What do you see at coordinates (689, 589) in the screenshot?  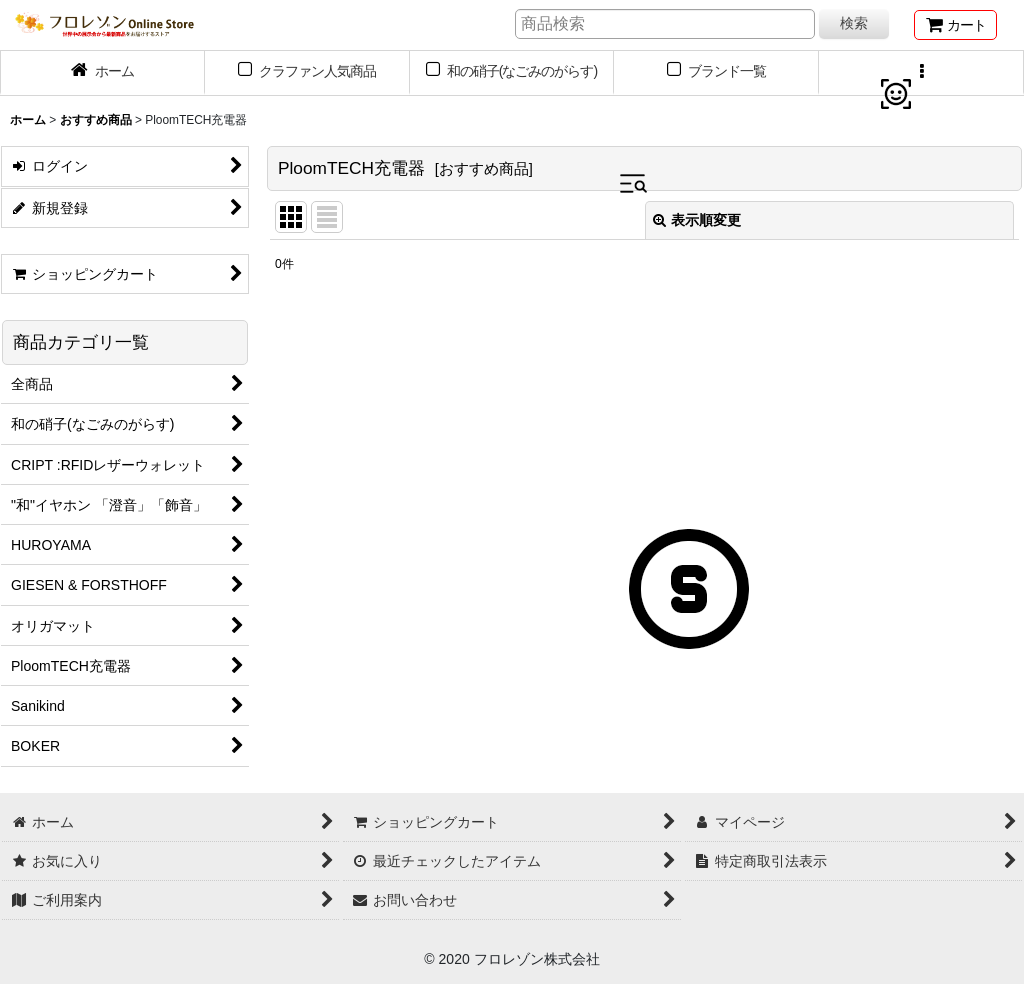 I see `indicates south direction on a map` at bounding box center [689, 589].